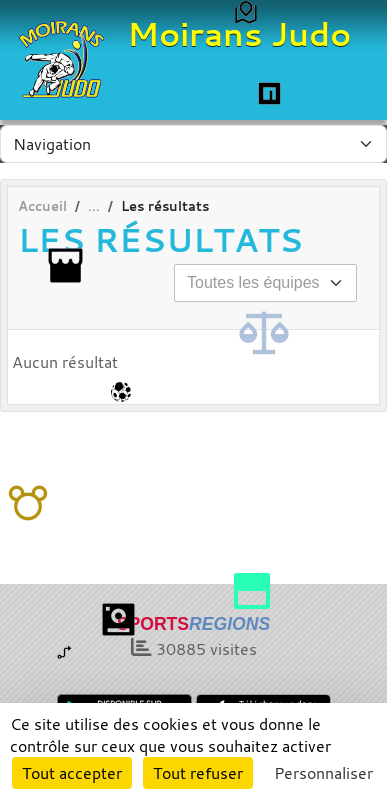 Image resolution: width=387 pixels, height=799 pixels. I want to click on view Indian Super League football content, so click(121, 392).